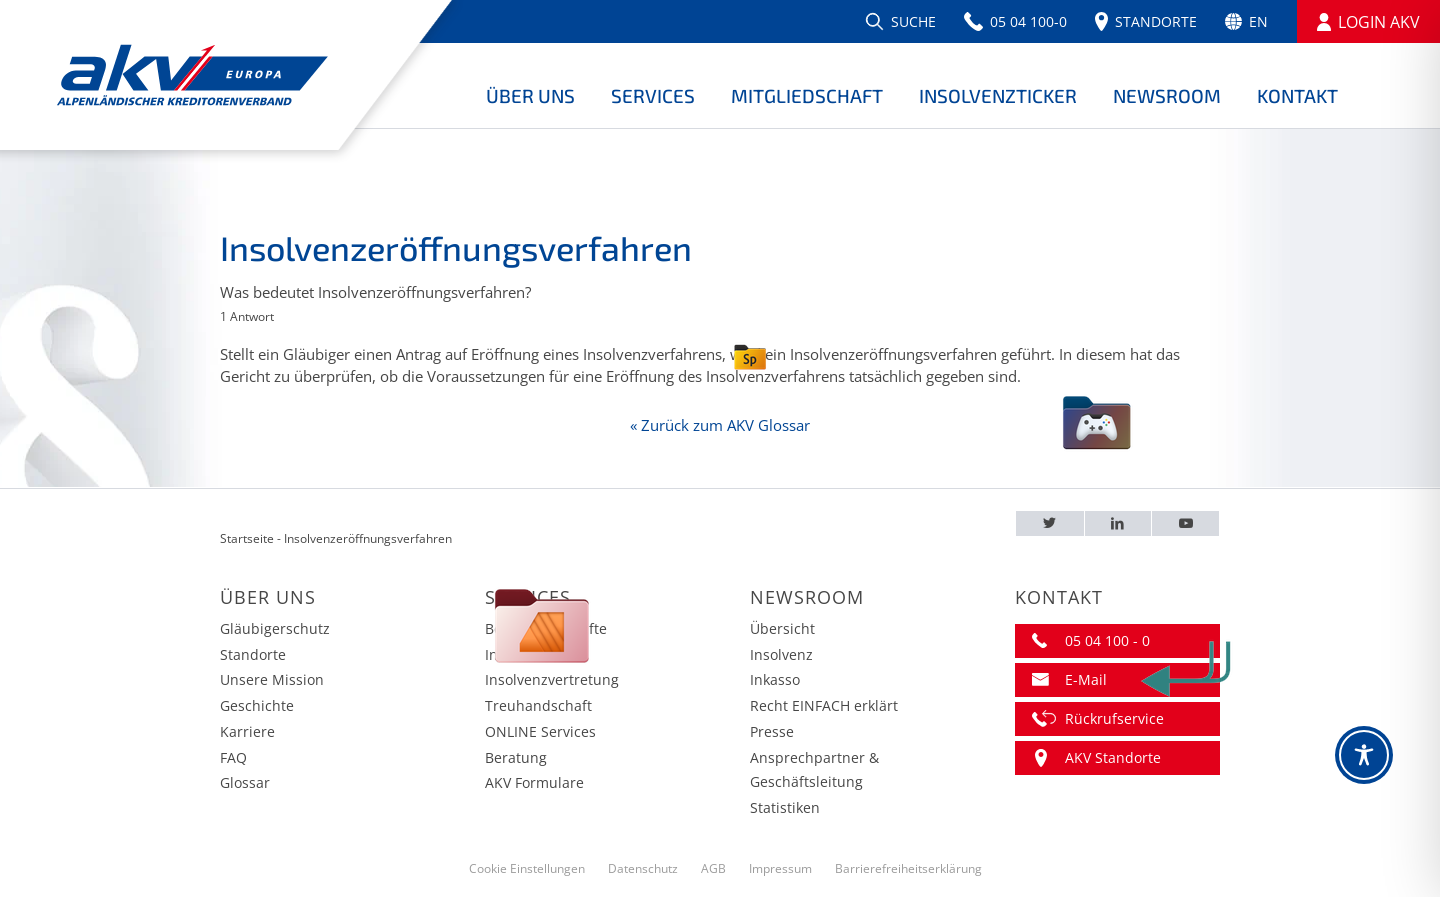 The height and width of the screenshot is (897, 1440). What do you see at coordinates (541, 628) in the screenshot?
I see `open affinity publisher project folder` at bounding box center [541, 628].